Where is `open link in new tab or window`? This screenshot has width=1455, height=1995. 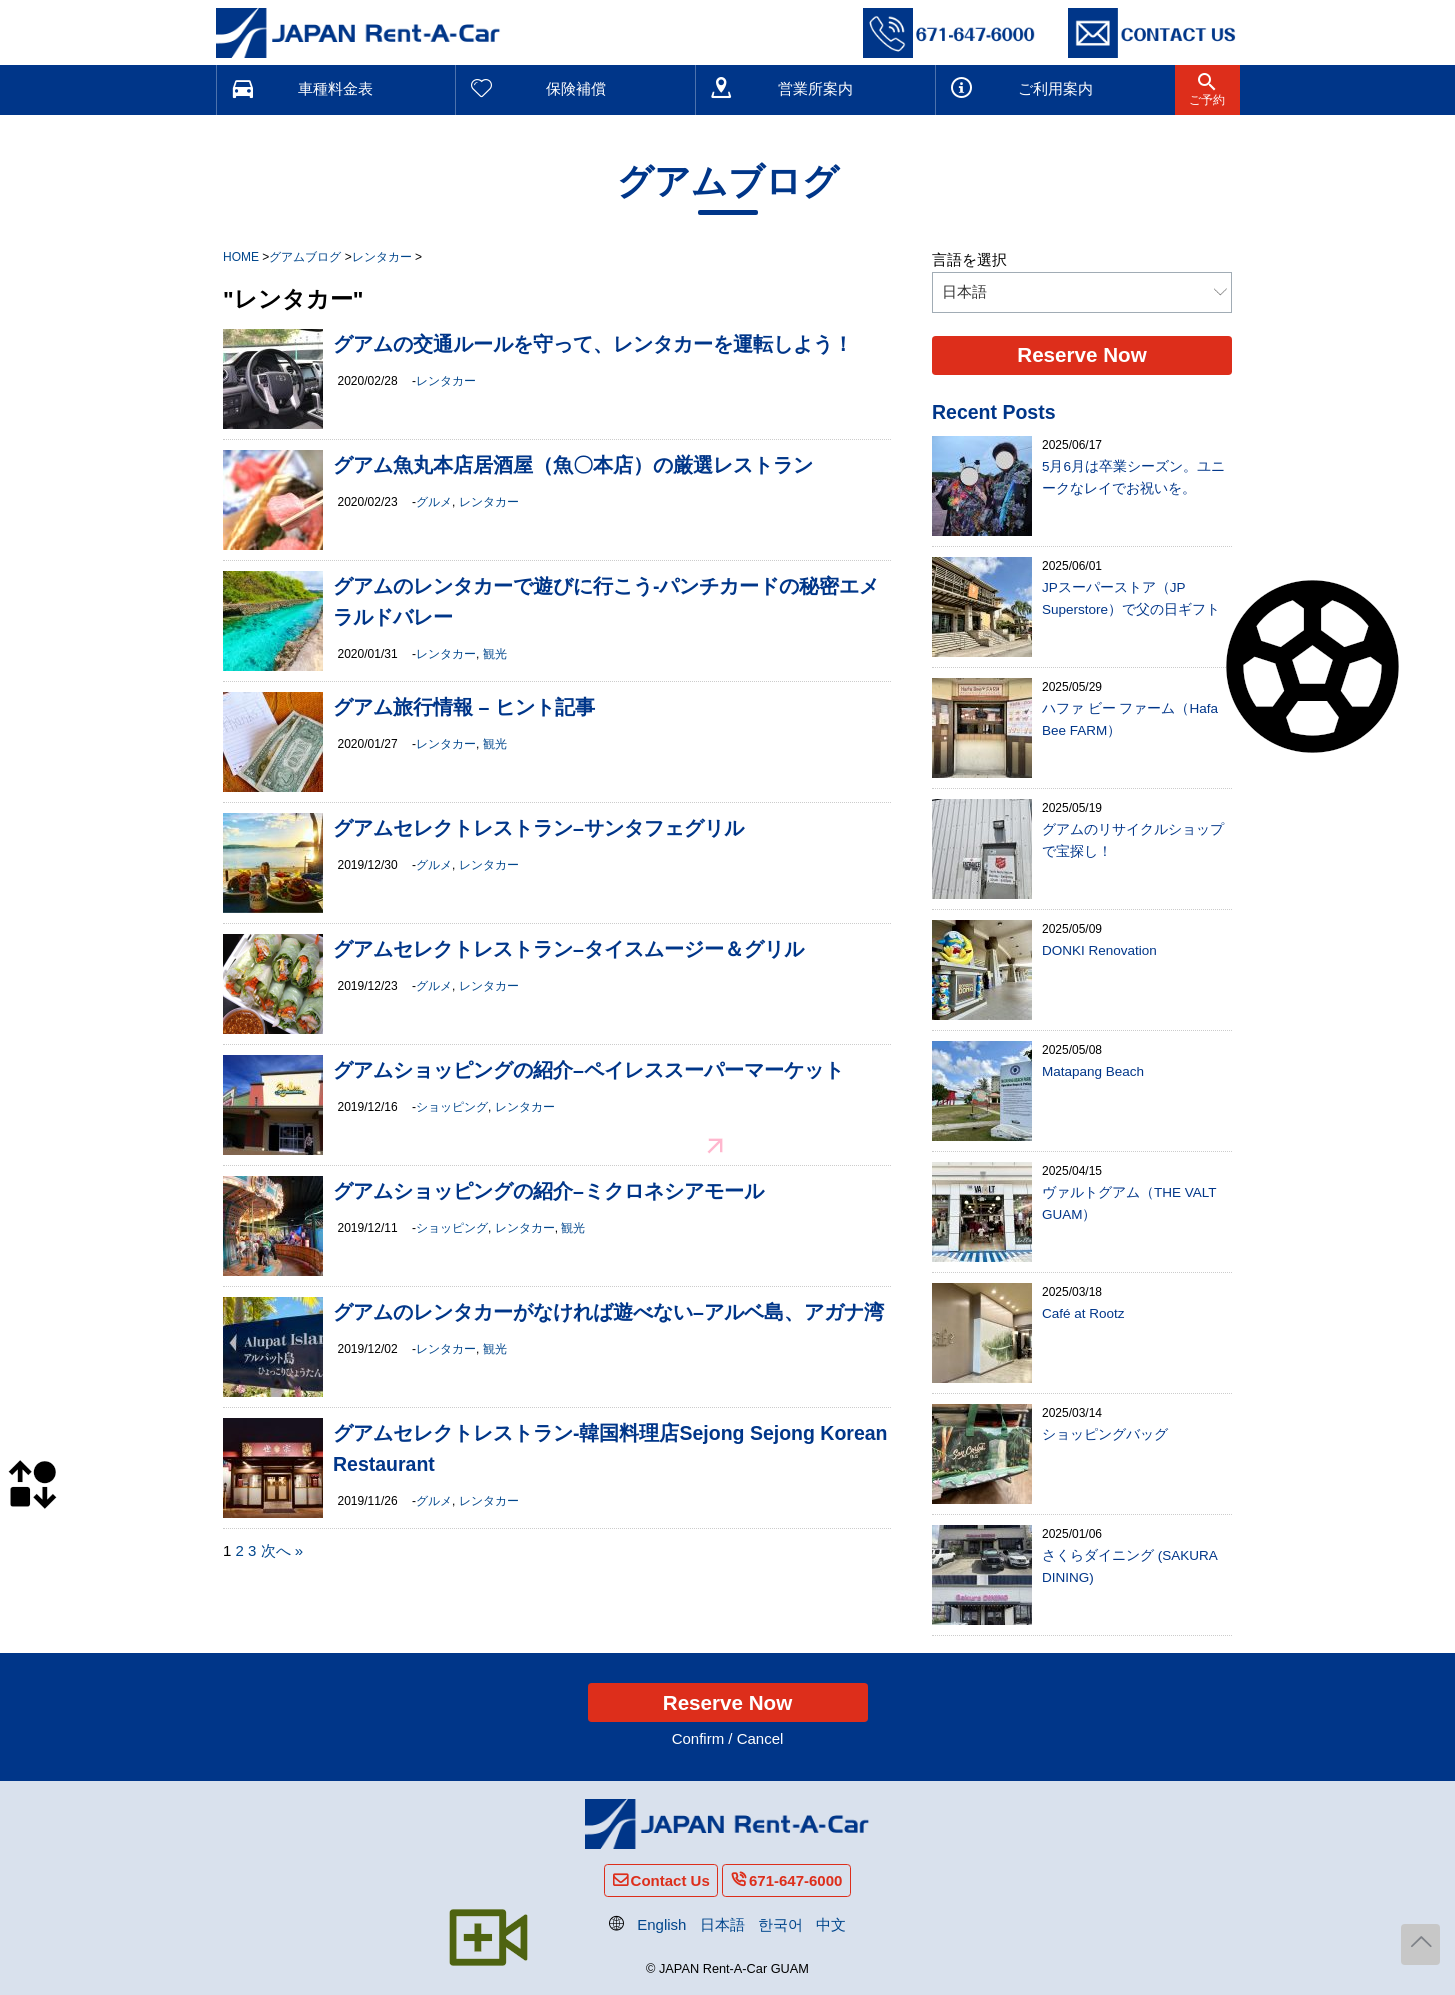
open link in new tab or window is located at coordinates (715, 1146).